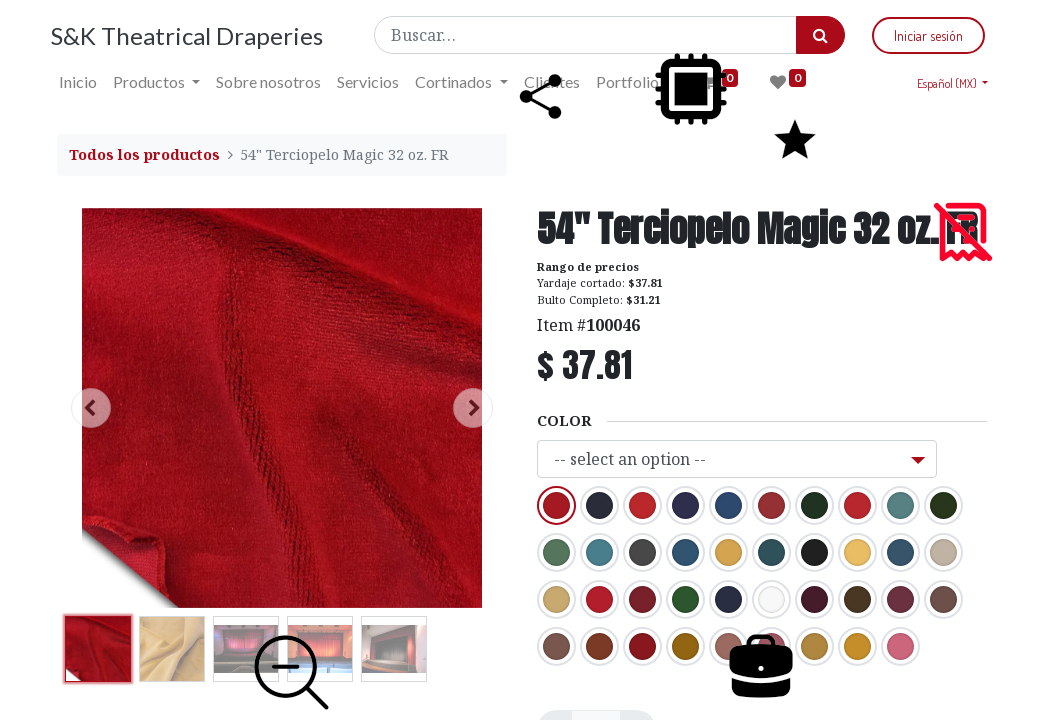  I want to click on share this content, so click(540, 96).